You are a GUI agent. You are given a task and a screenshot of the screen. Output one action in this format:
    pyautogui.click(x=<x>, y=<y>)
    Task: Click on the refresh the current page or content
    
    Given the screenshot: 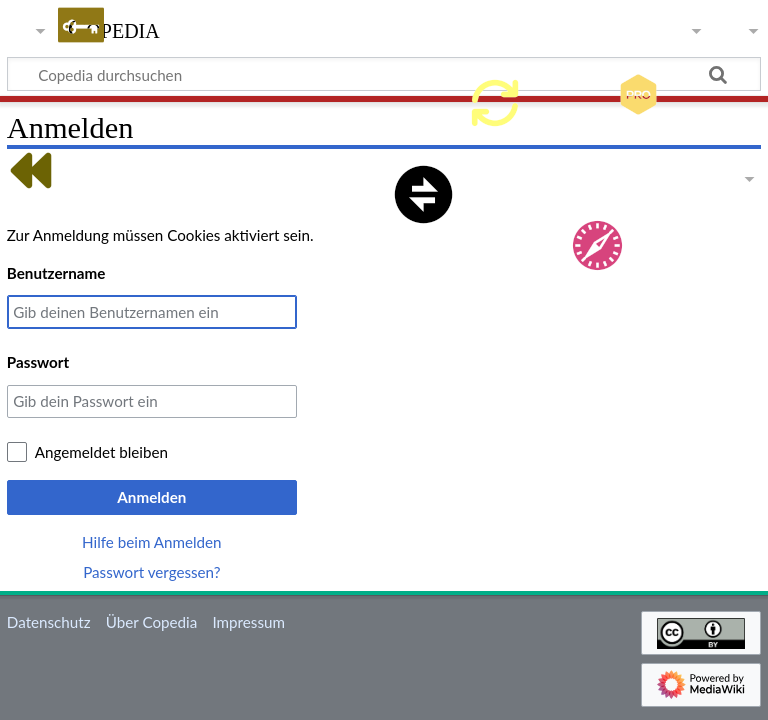 What is the action you would take?
    pyautogui.click(x=495, y=103)
    